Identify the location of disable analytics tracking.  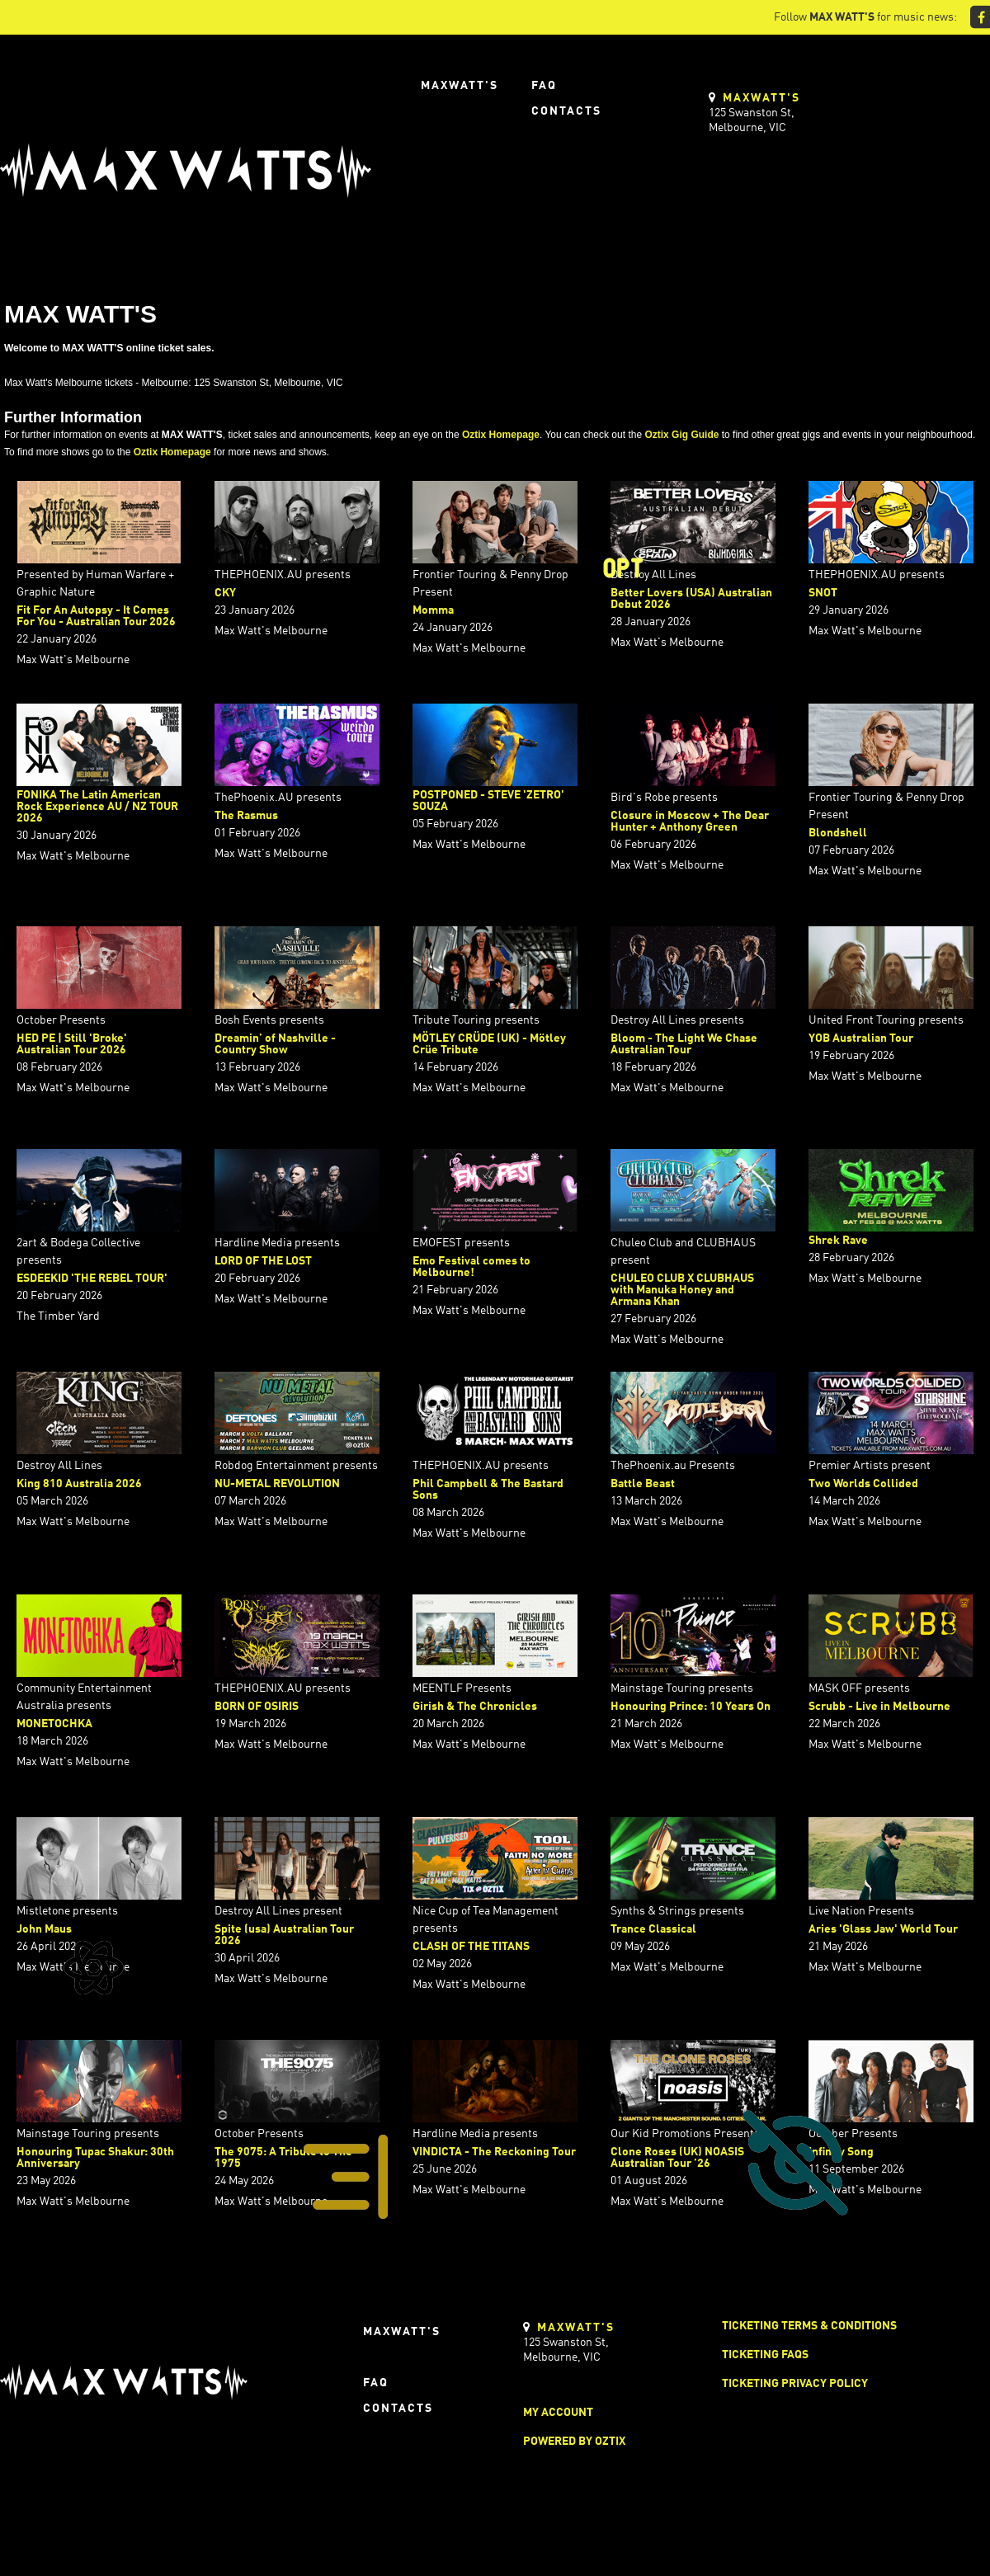
(795, 2163).